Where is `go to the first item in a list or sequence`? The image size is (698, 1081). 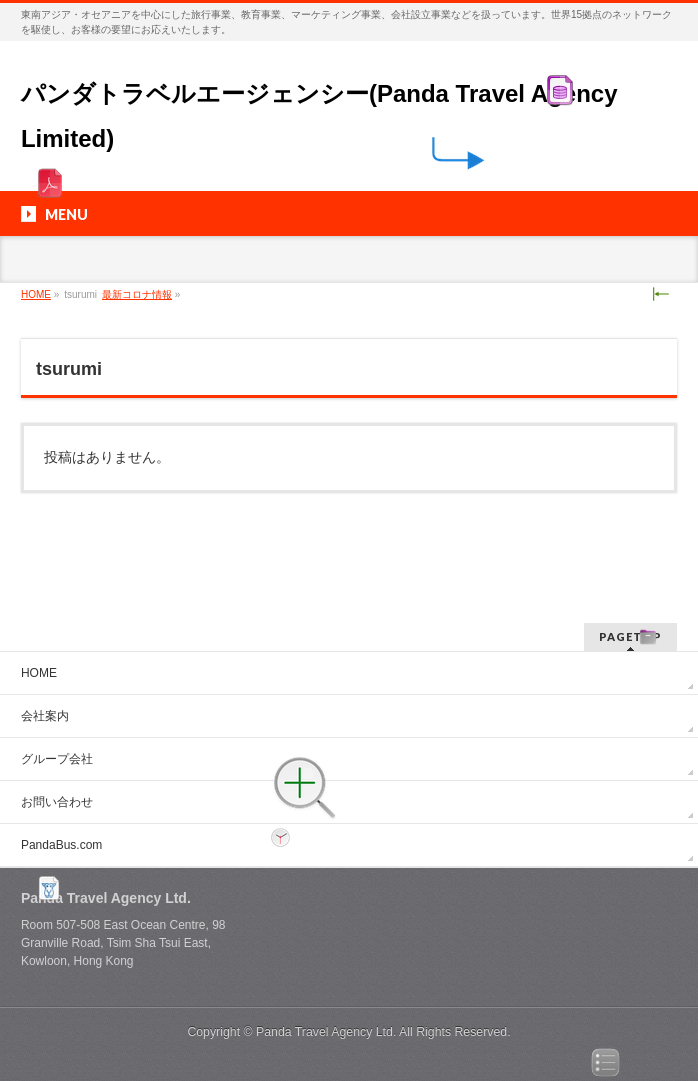
go to the first item in a list or sequence is located at coordinates (661, 294).